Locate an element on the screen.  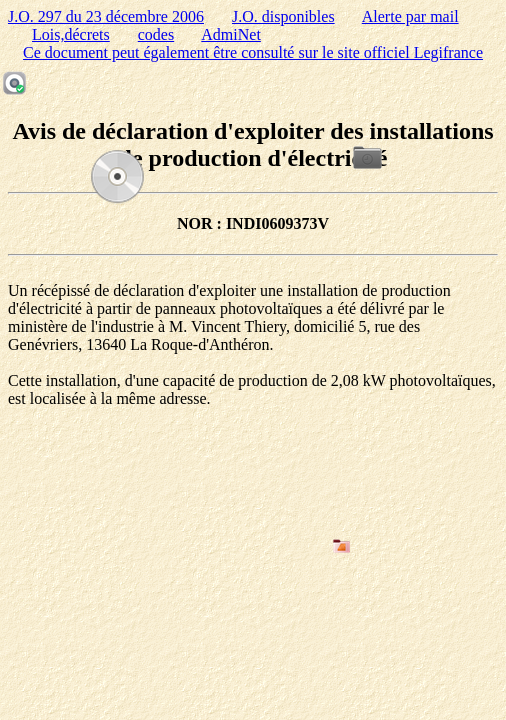
access temporary files folder is located at coordinates (367, 157).